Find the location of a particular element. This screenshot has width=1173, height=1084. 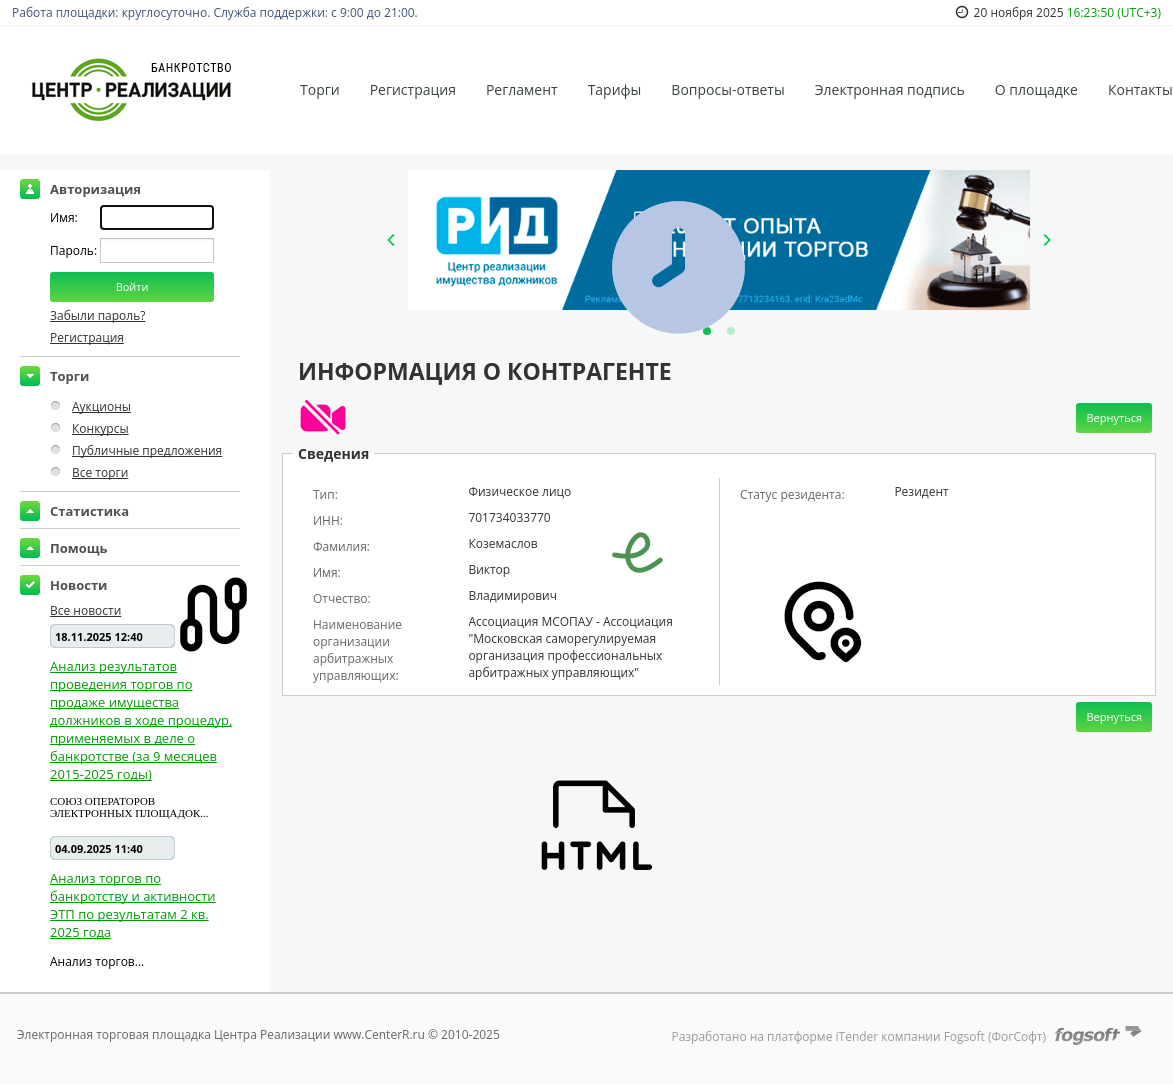

access jump rope workout or exercise is located at coordinates (213, 614).